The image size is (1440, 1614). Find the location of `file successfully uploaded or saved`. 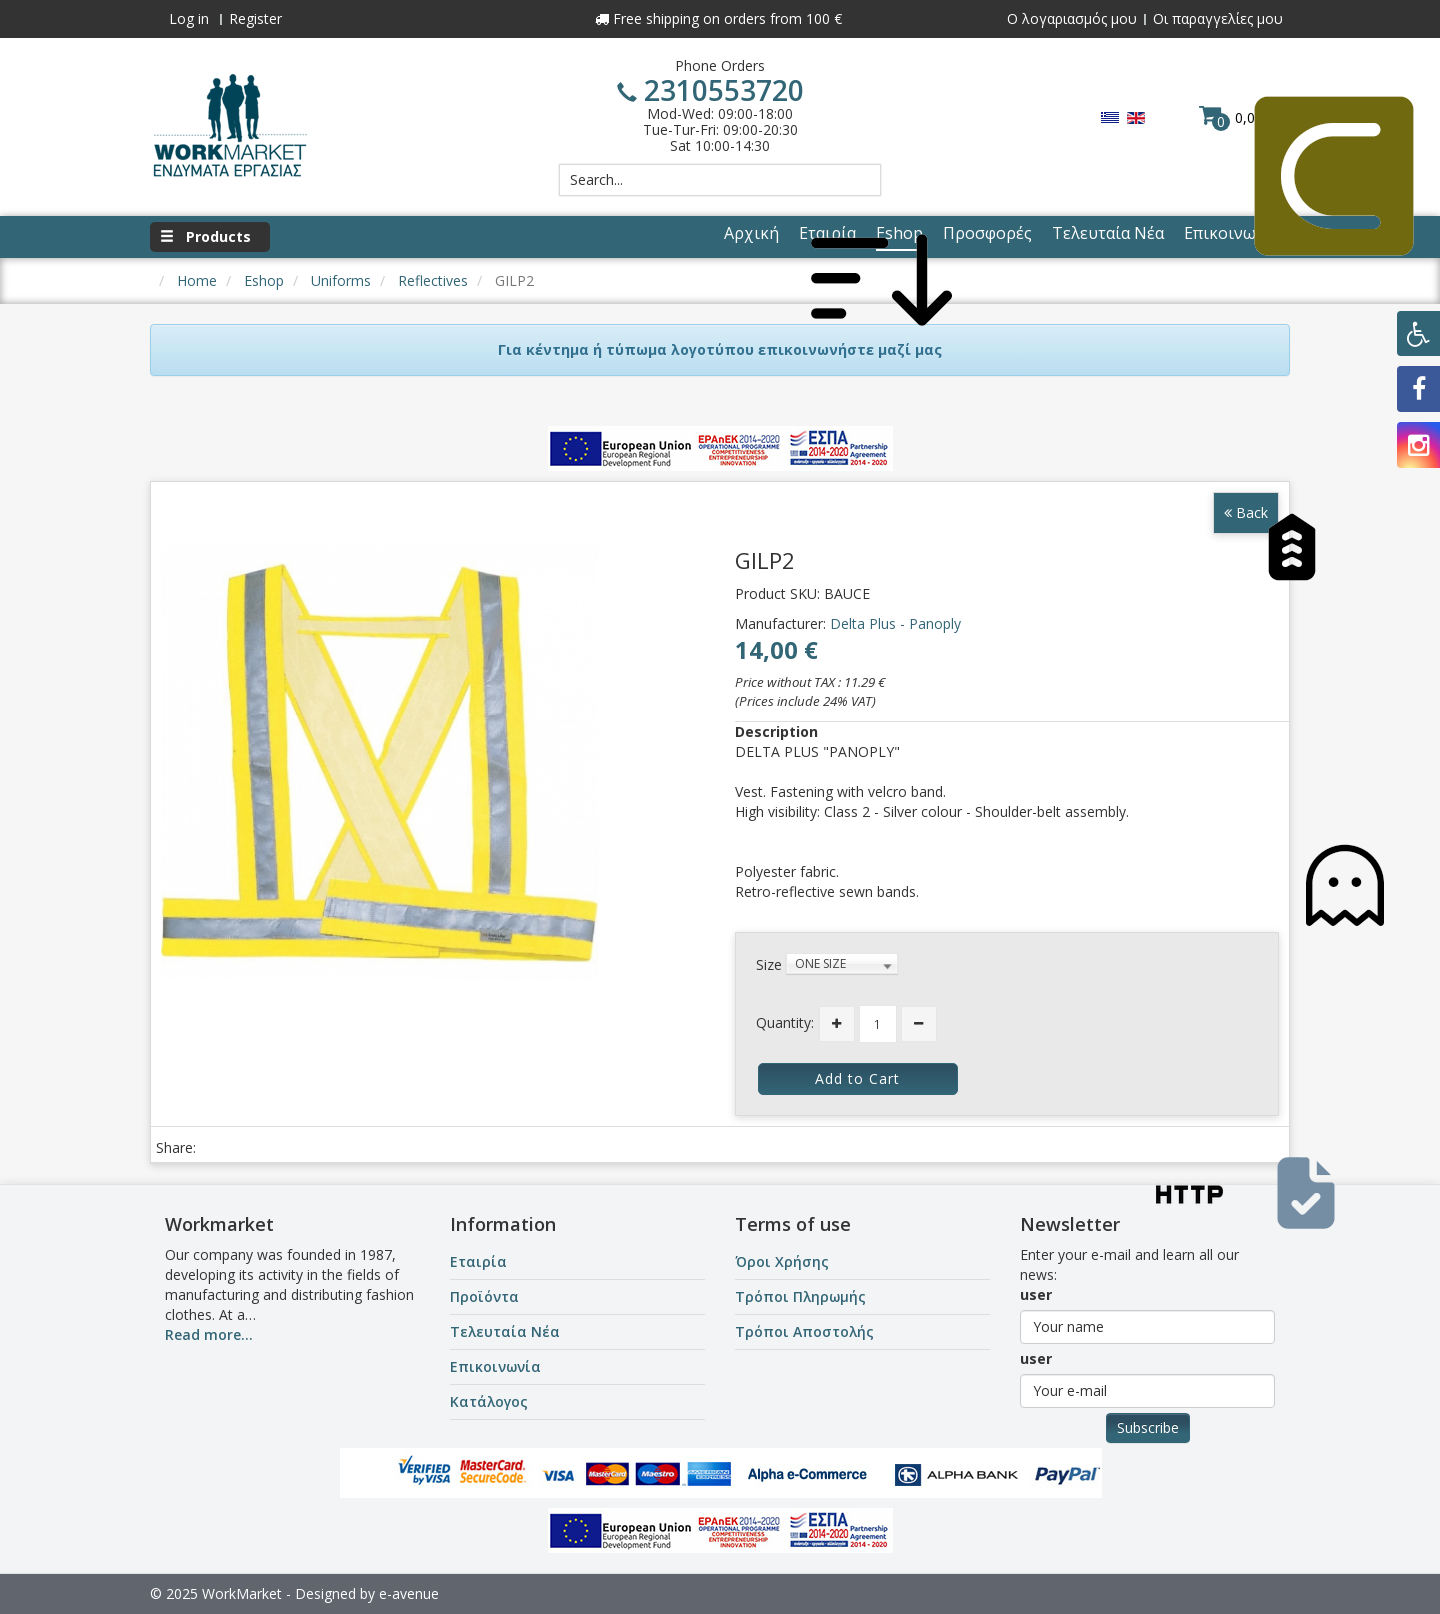

file successfully uploaded or saved is located at coordinates (1306, 1193).